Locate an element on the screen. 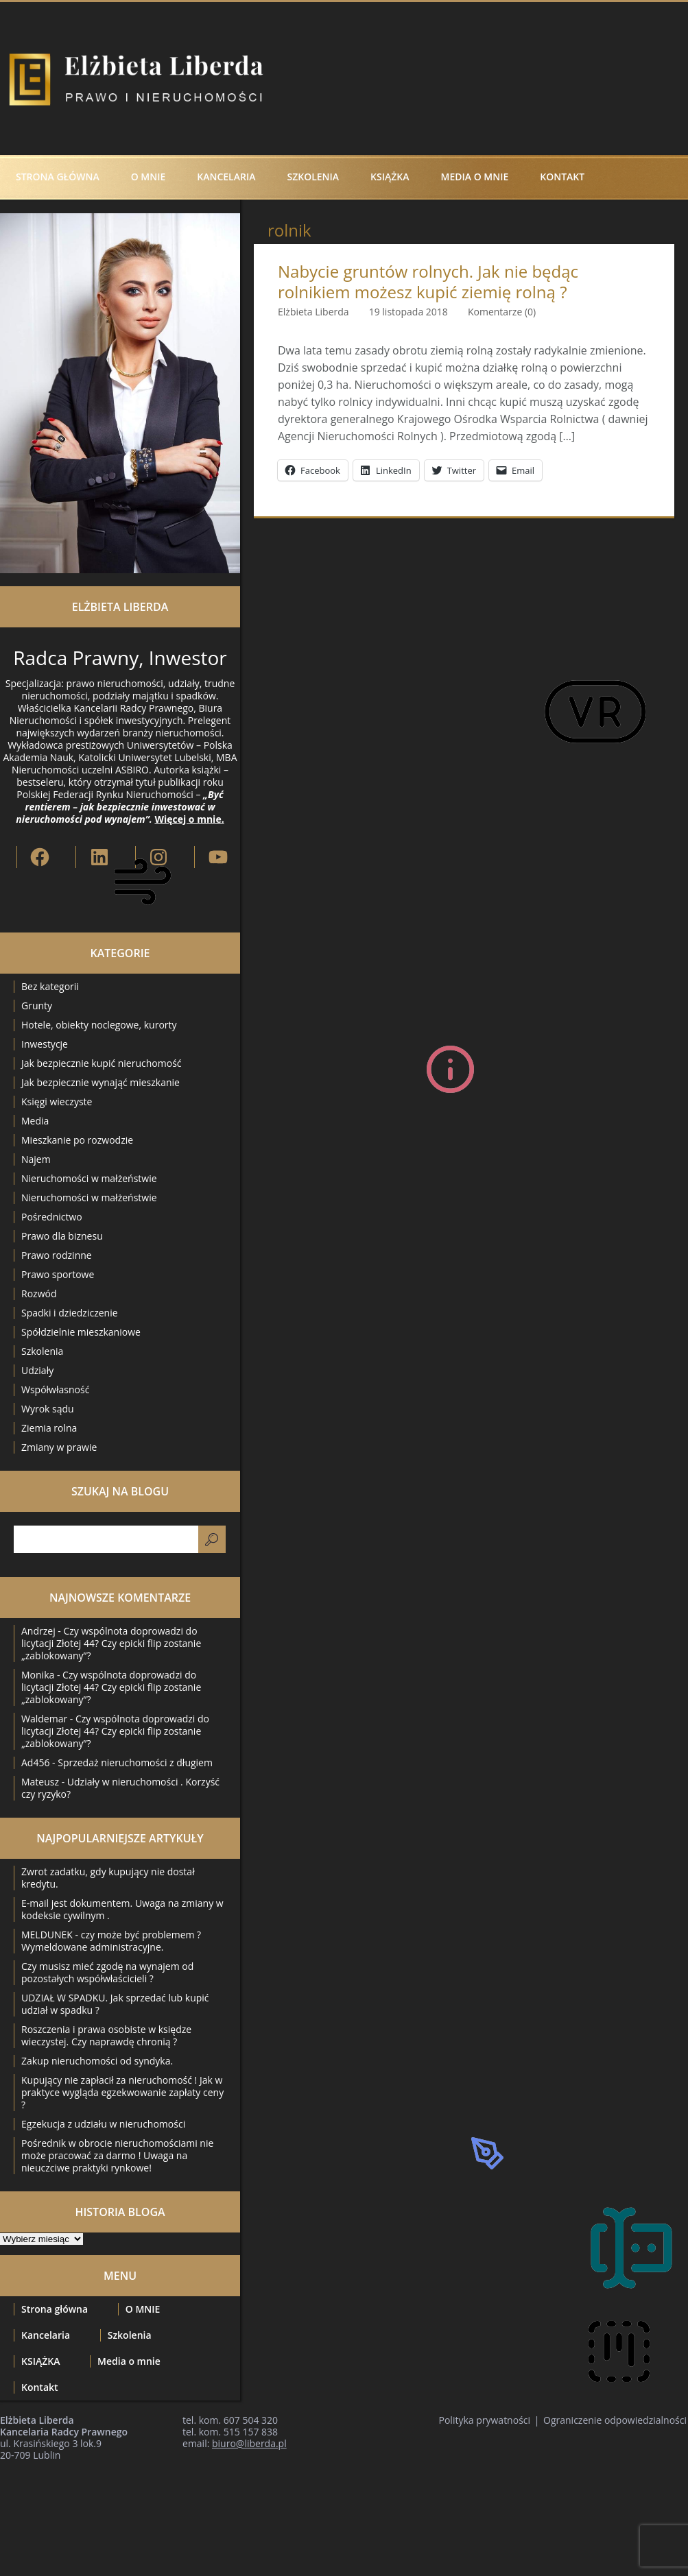  access virtual reality mode or settings is located at coordinates (595, 712).